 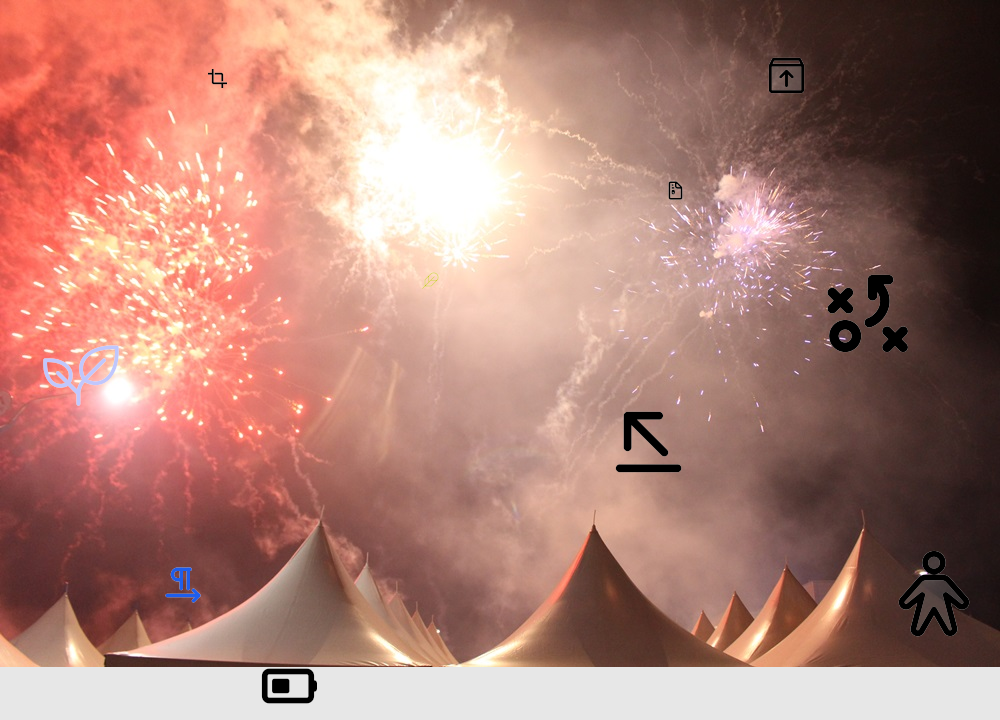 What do you see at coordinates (217, 78) in the screenshot?
I see `crop an image or photo` at bounding box center [217, 78].